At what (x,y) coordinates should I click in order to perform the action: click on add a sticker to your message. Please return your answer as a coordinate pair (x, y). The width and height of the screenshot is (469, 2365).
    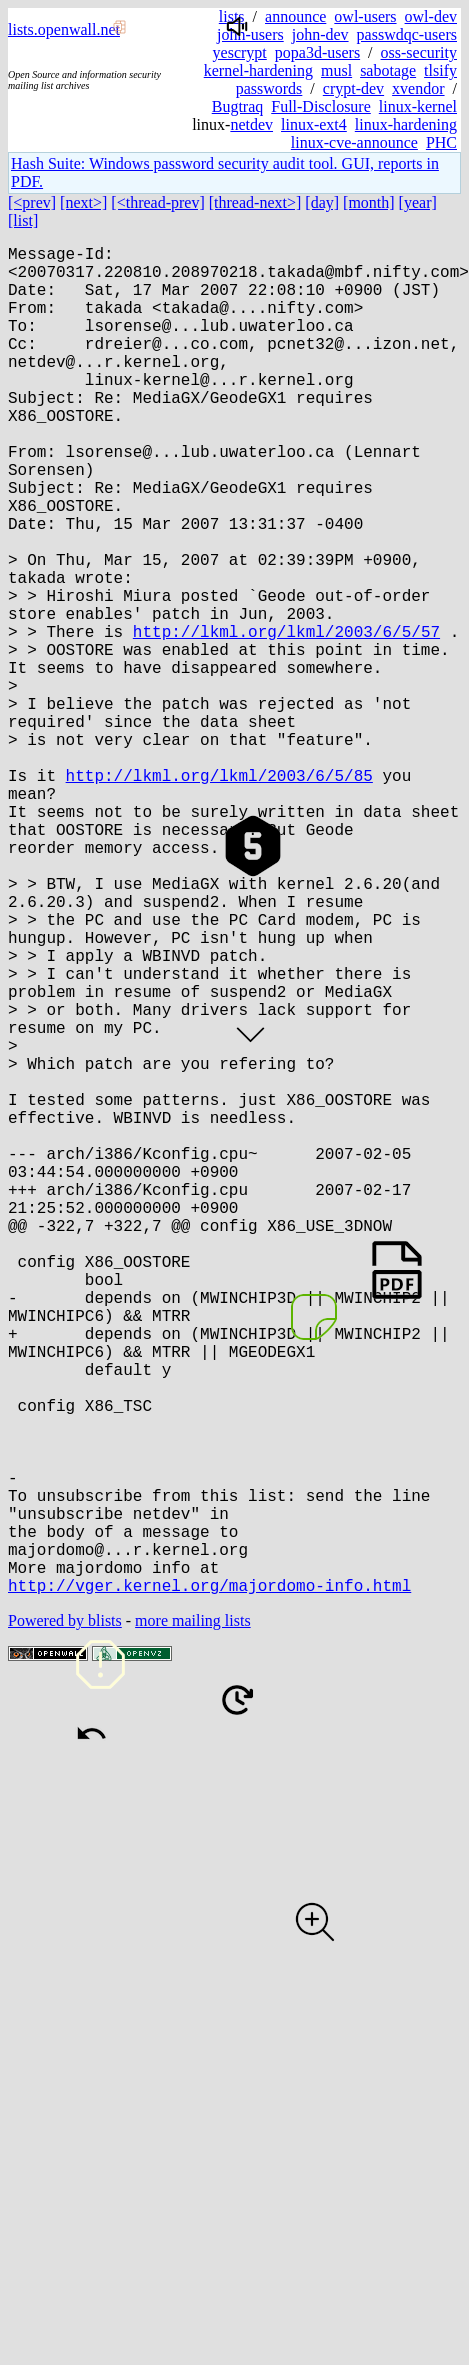
    Looking at the image, I should click on (314, 1317).